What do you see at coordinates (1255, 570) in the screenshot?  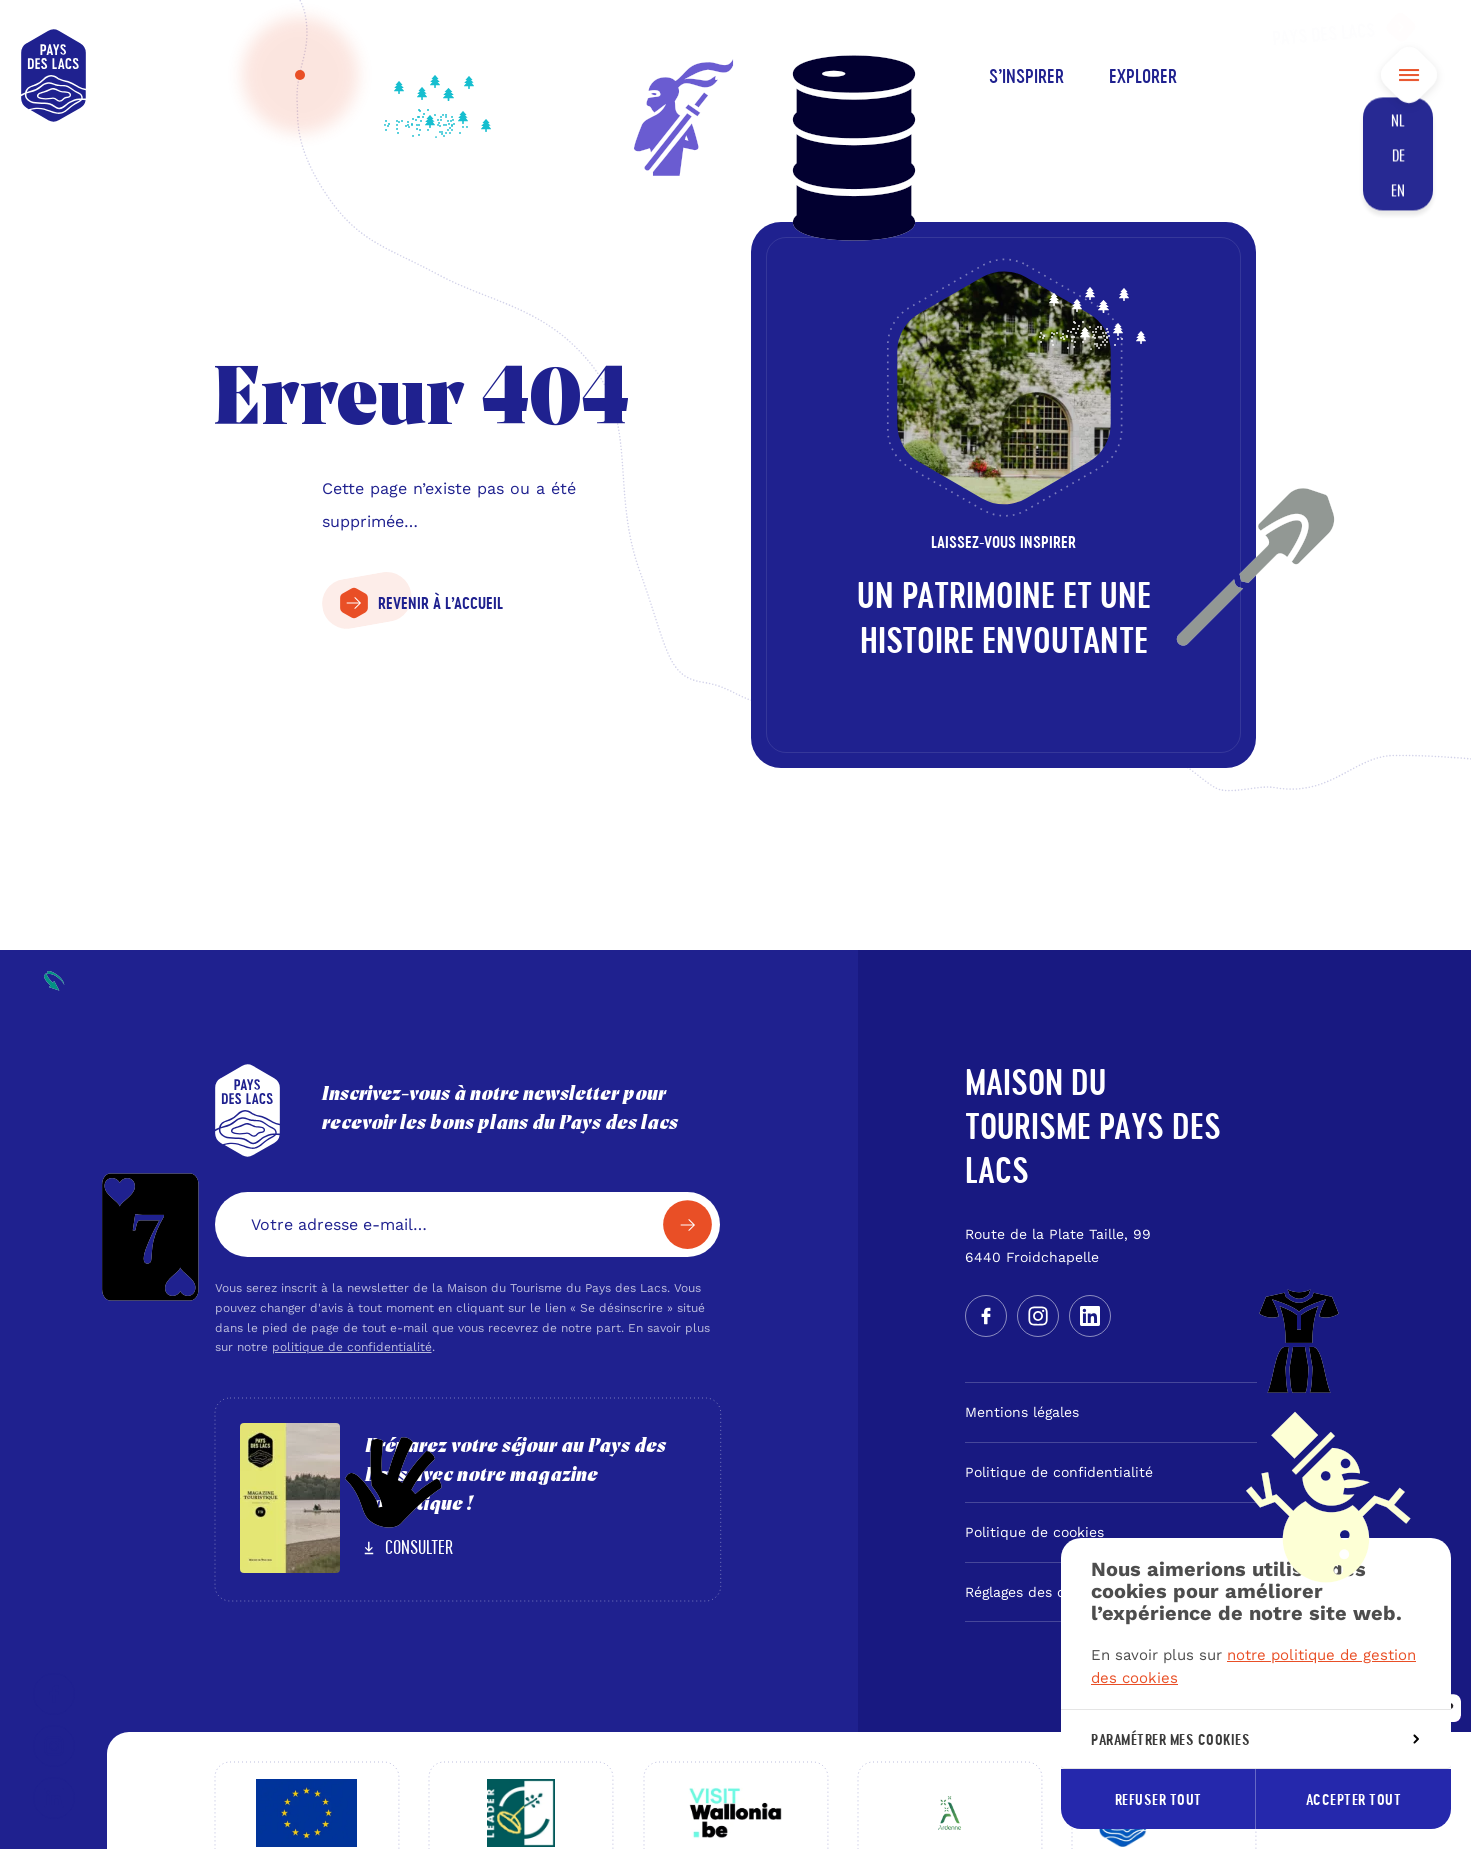 I see `equip digging or excavation tool` at bounding box center [1255, 570].